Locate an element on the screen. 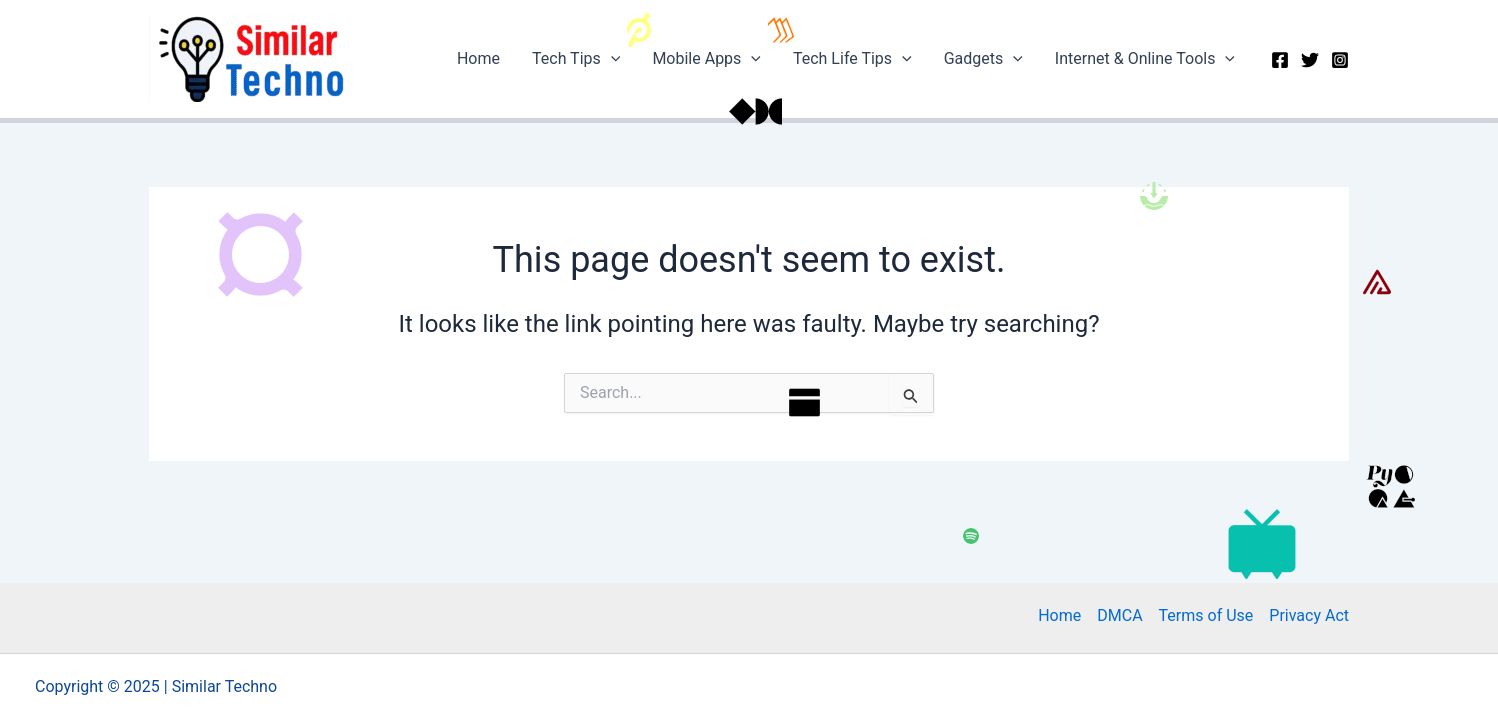  open the Bastyon app is located at coordinates (260, 254).